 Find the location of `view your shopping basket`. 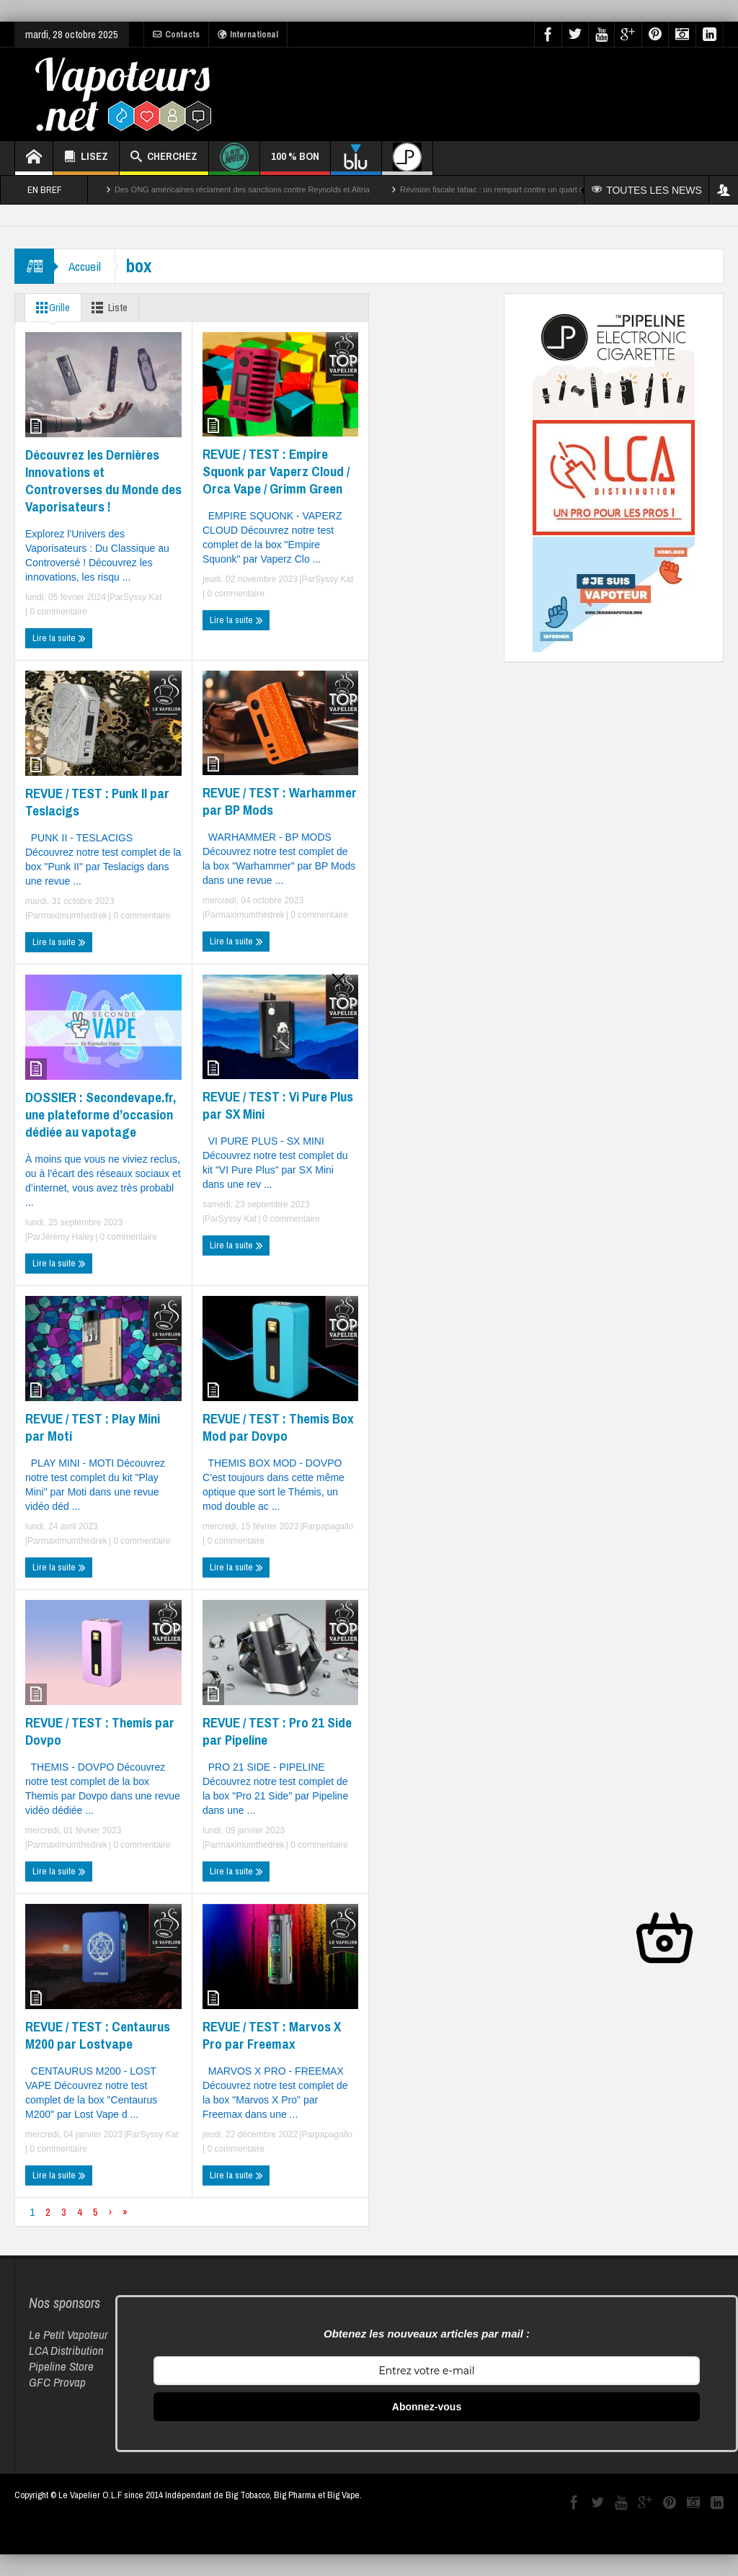

view your shopping basket is located at coordinates (664, 1938).